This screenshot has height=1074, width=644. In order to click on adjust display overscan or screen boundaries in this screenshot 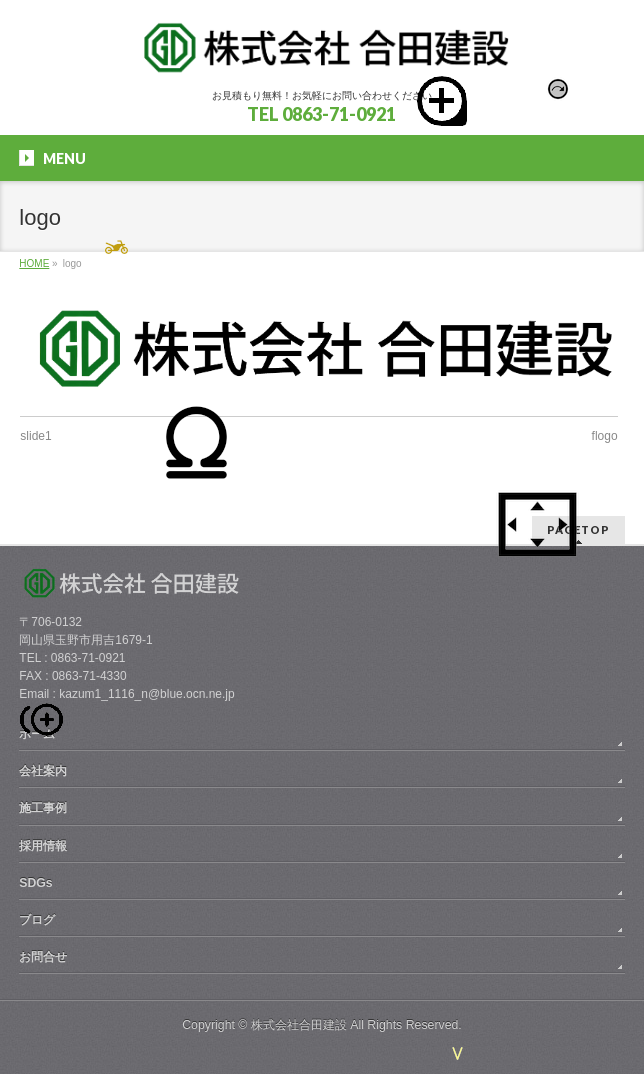, I will do `click(537, 524)`.